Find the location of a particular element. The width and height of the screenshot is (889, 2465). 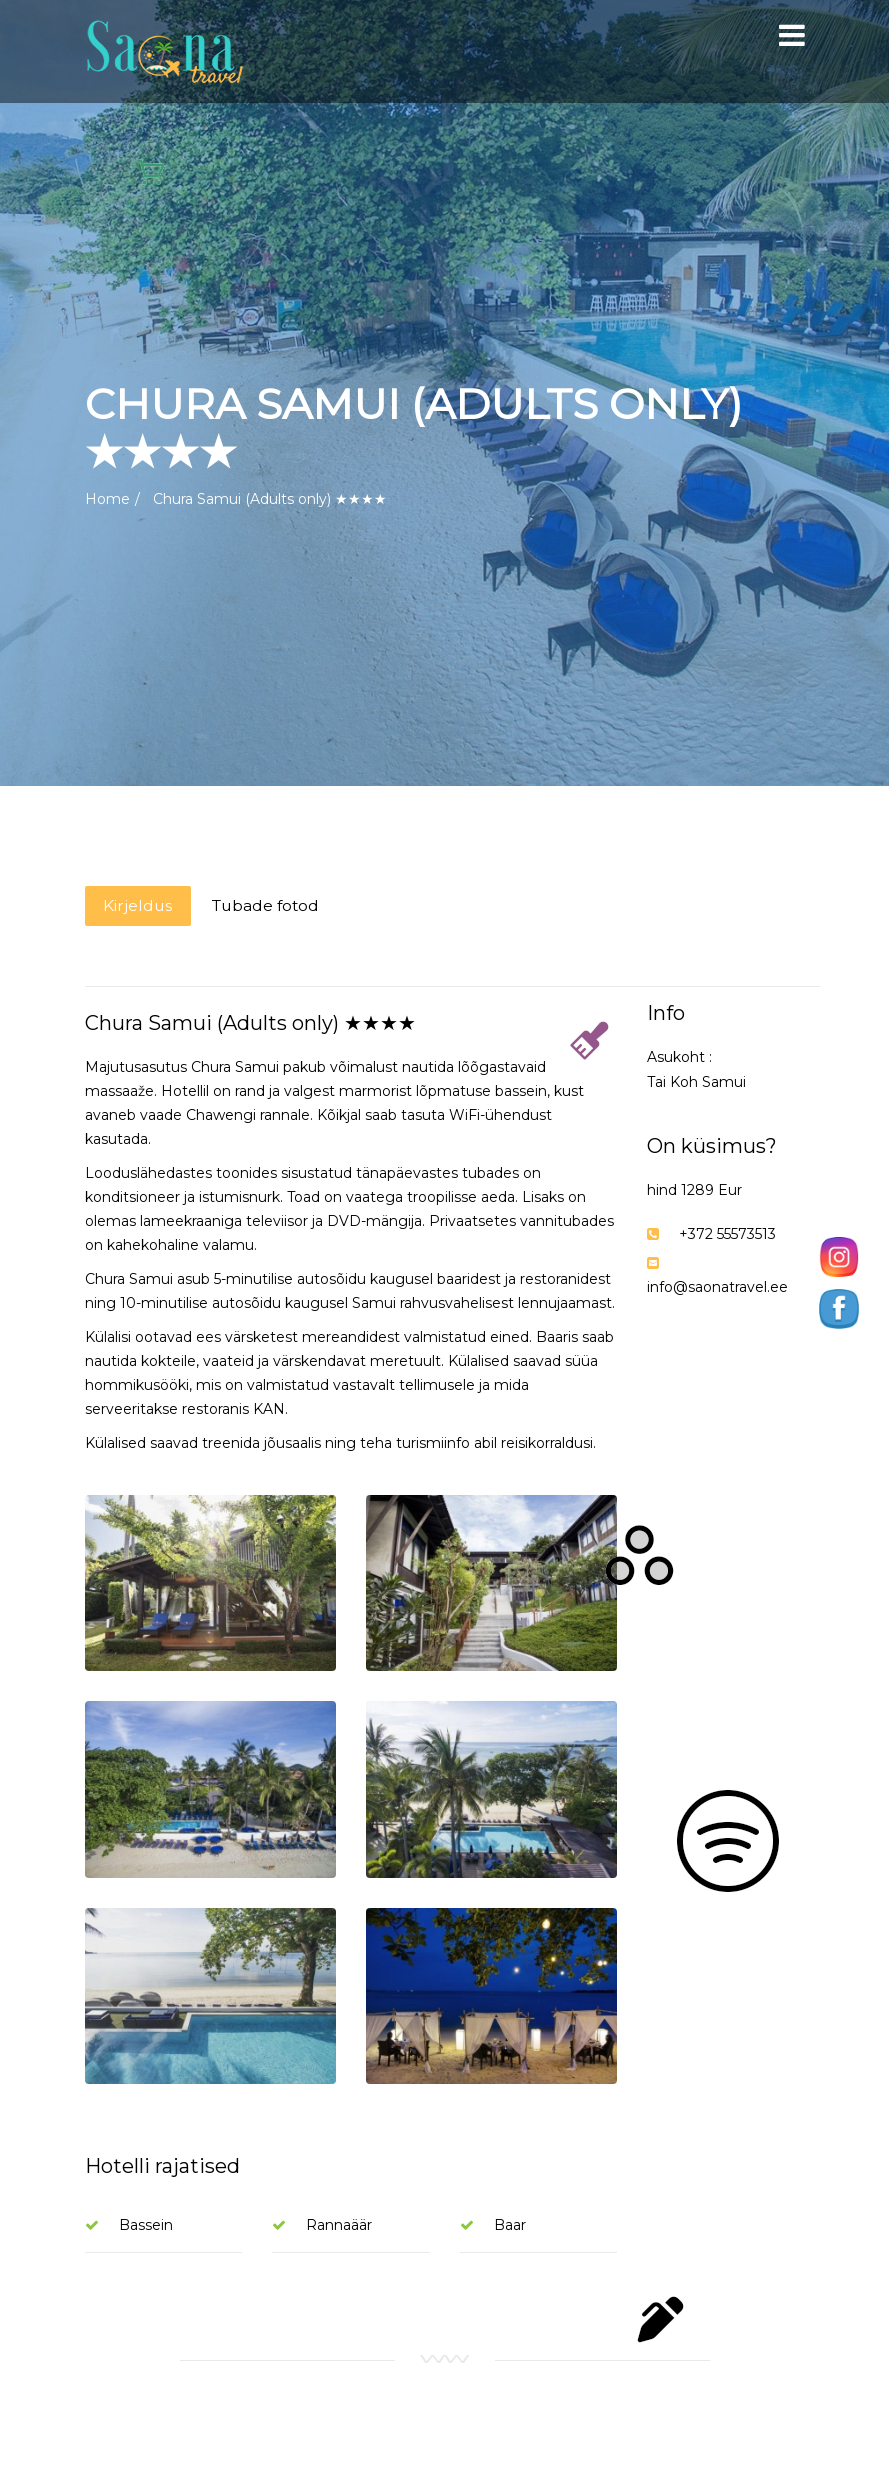

view your shopping cart is located at coordinates (151, 172).